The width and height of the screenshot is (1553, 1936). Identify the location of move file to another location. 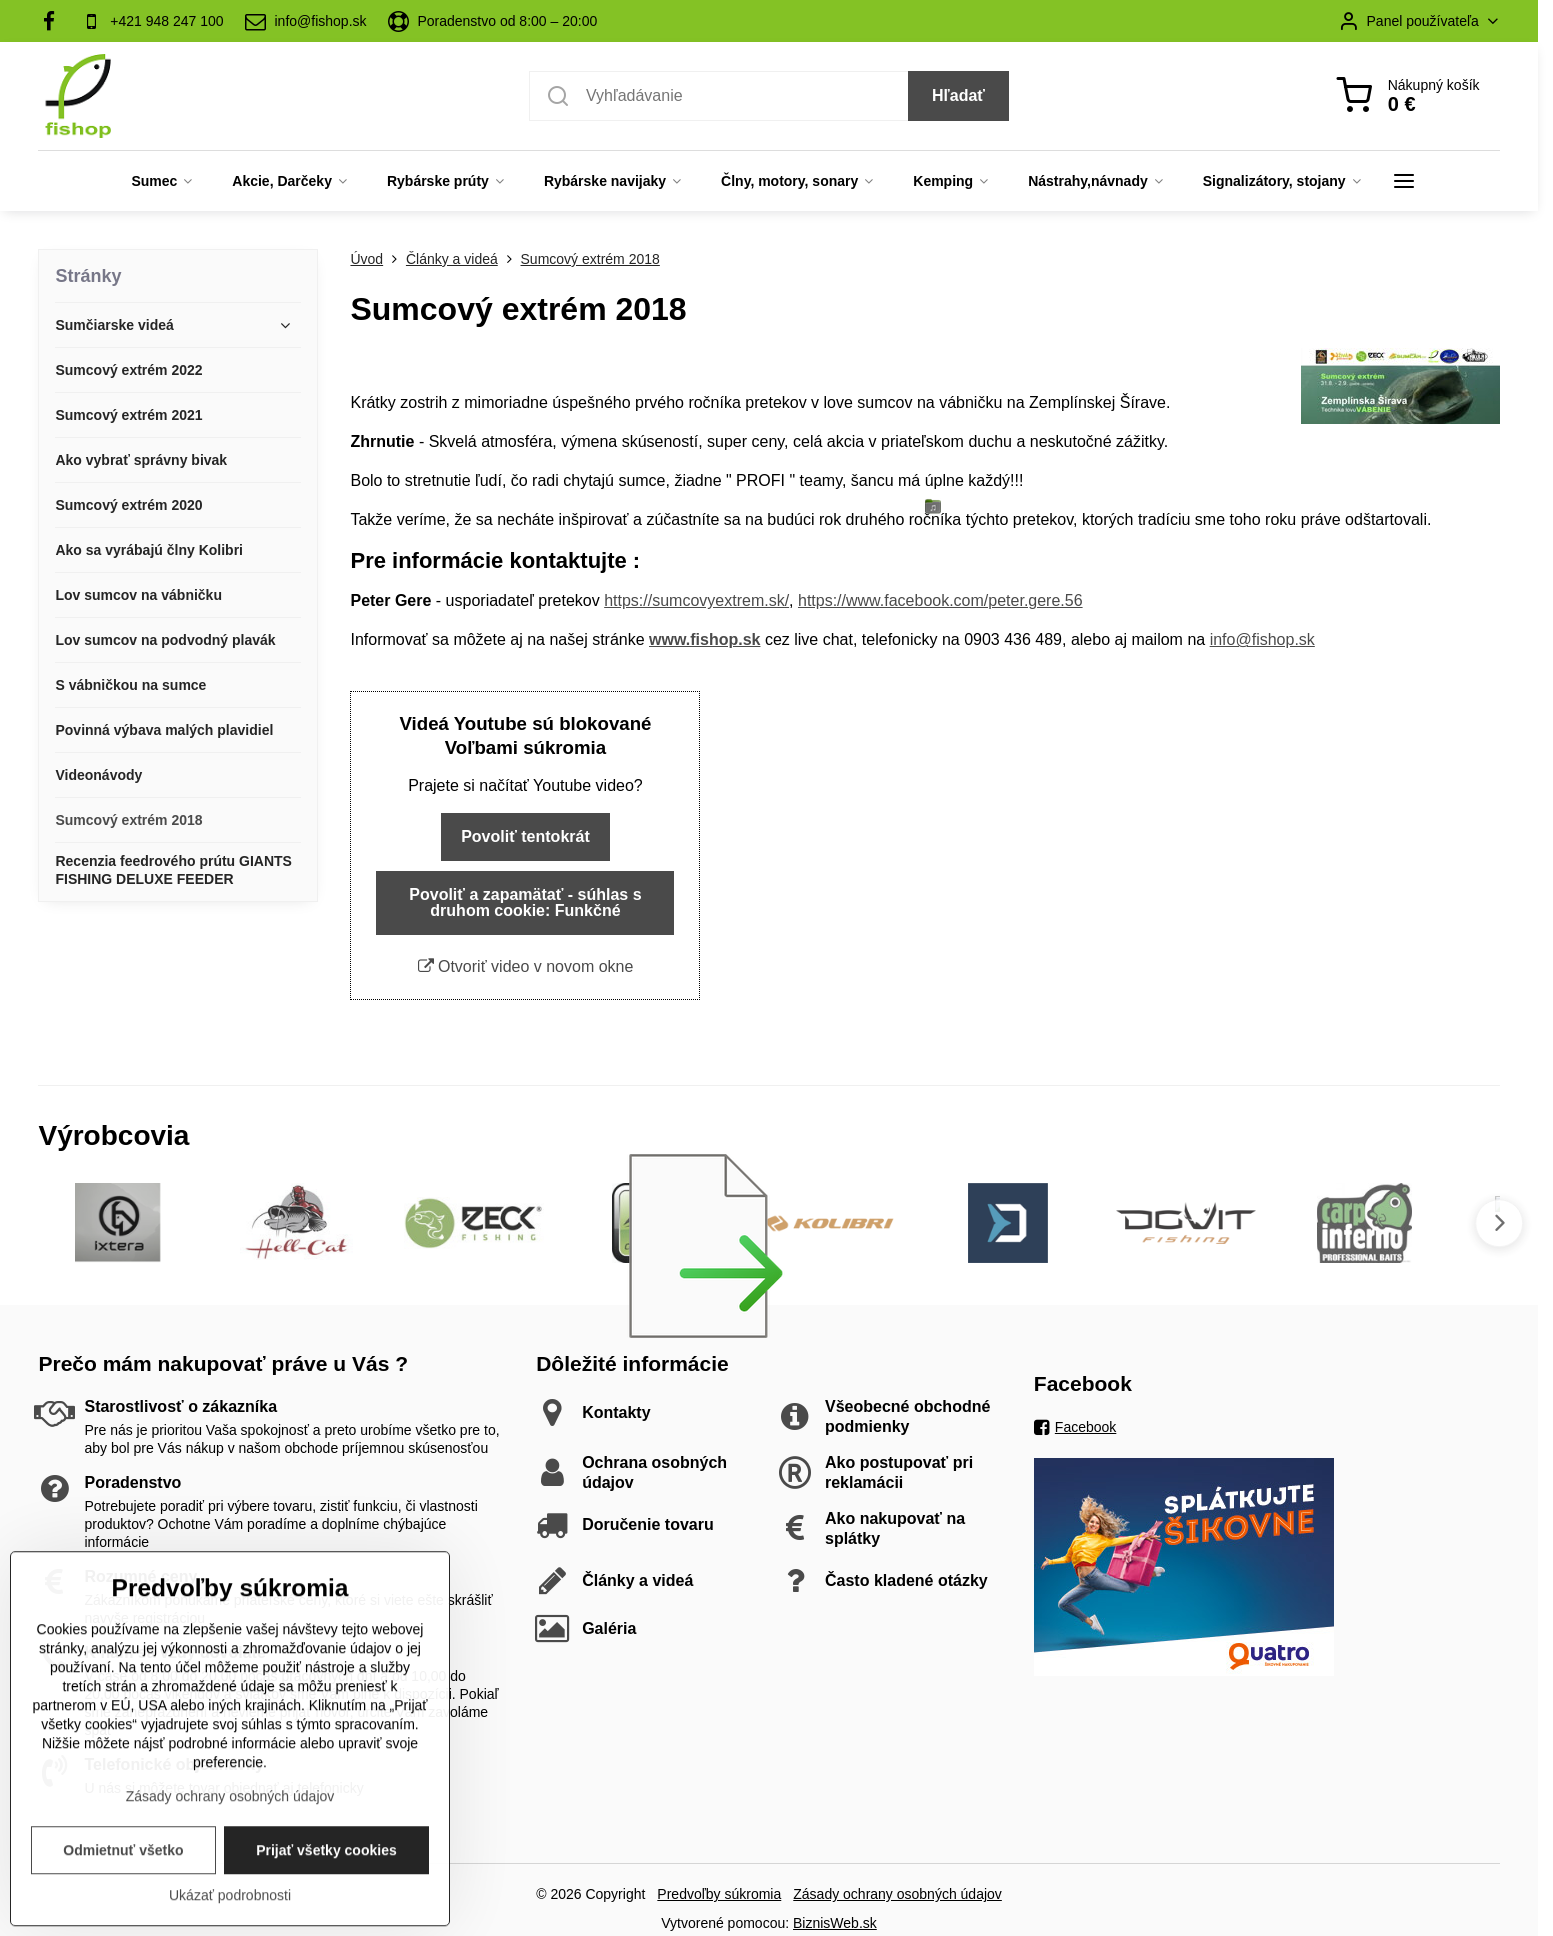
(698, 1246).